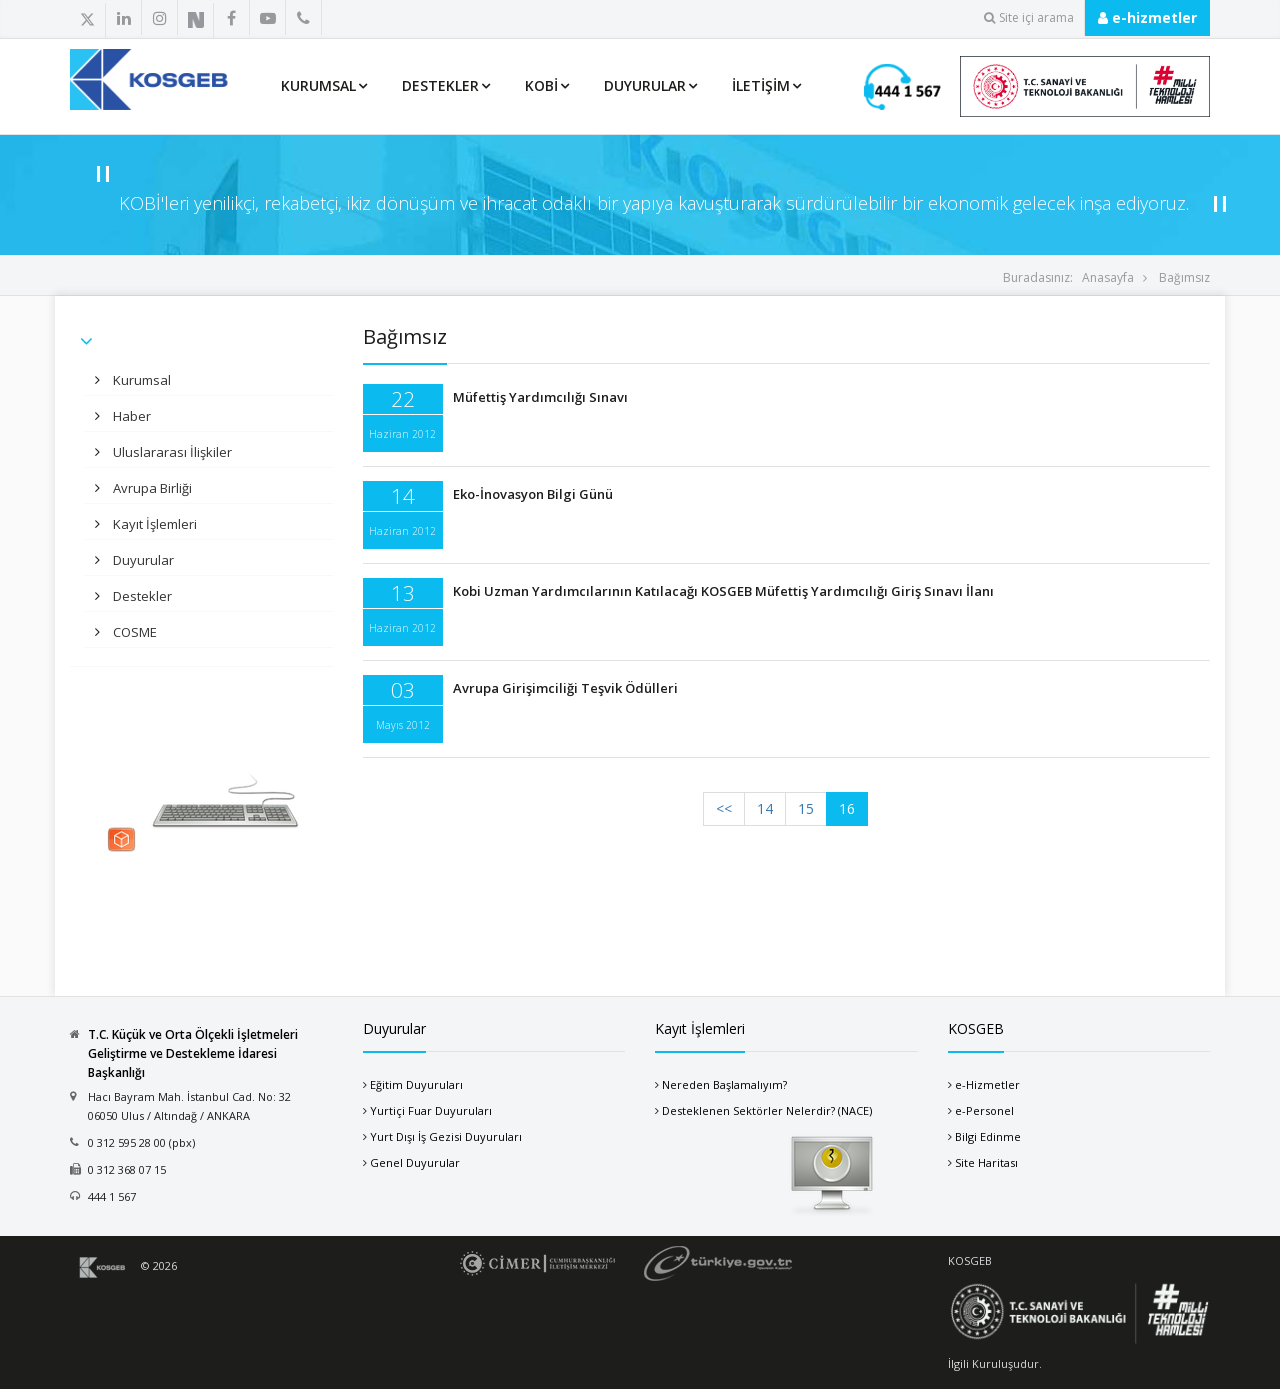  Describe the element at coordinates (832, 1172) in the screenshot. I see `lock your screen` at that location.